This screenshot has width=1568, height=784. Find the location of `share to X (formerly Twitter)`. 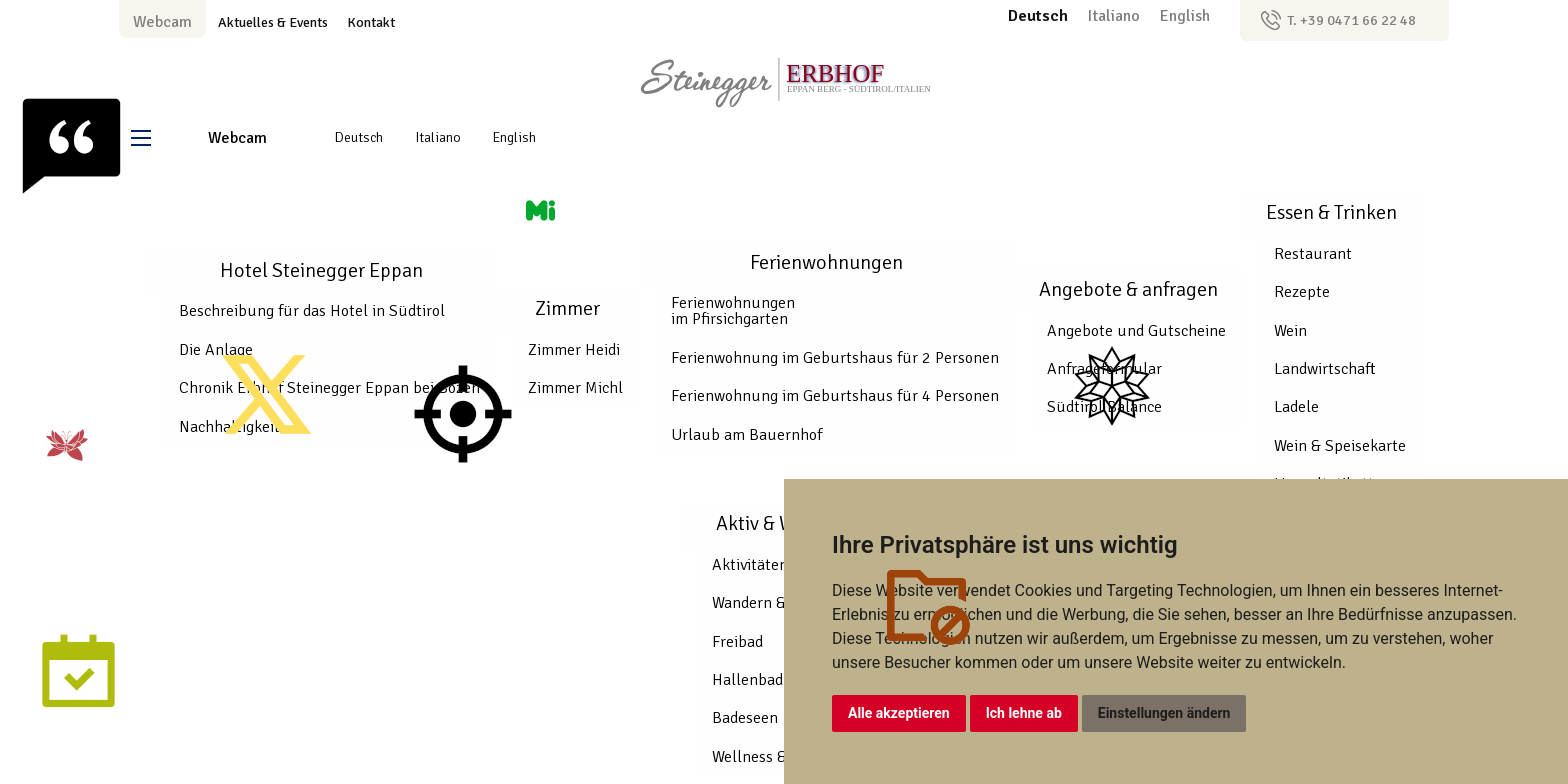

share to X (formerly Twitter) is located at coordinates (266, 394).